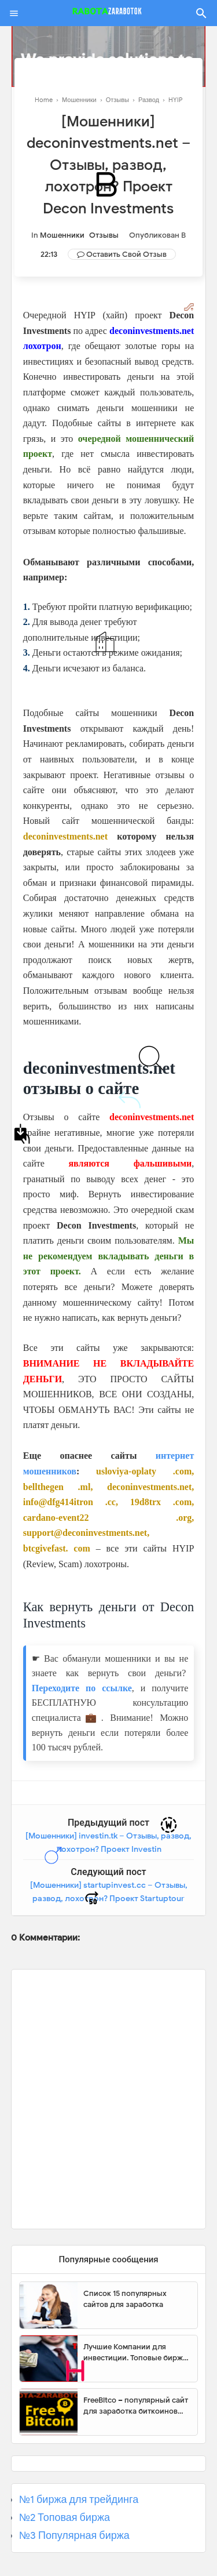 The image size is (217, 2576). I want to click on indicates a hospital or medical facility nearby, so click(75, 2371).